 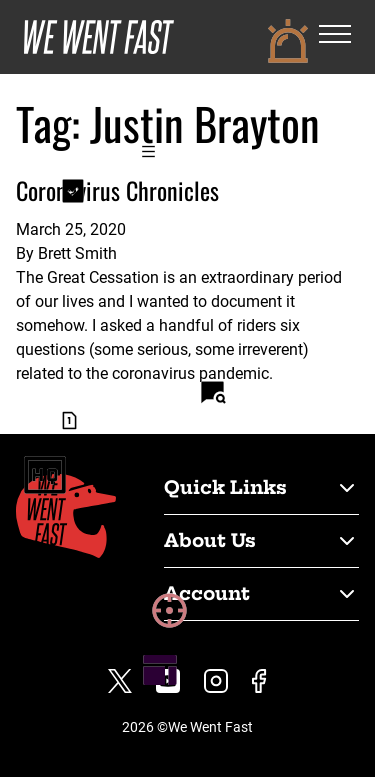 I want to click on center or focus on current location, so click(x=169, y=610).